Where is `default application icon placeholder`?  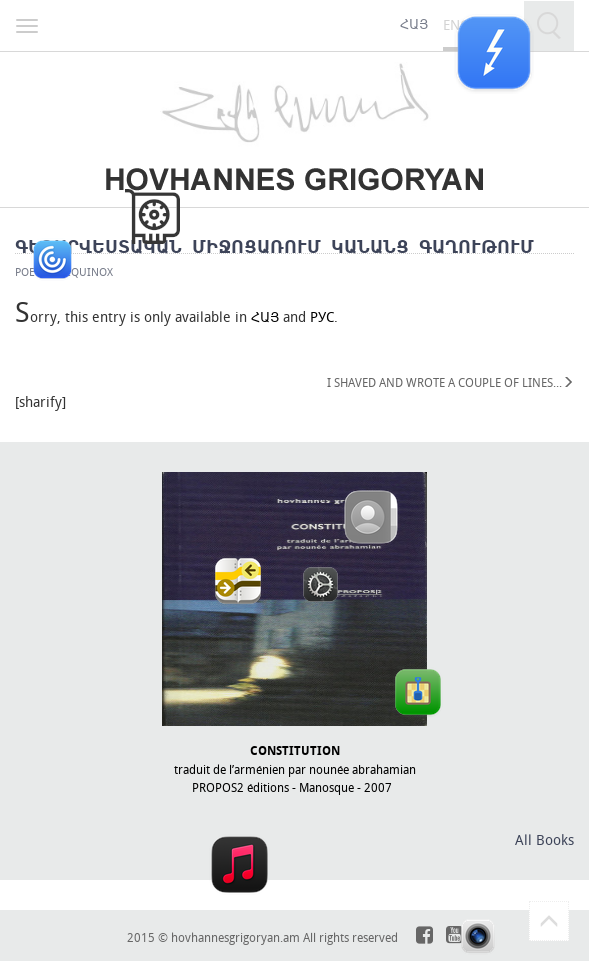 default application icon placeholder is located at coordinates (320, 584).